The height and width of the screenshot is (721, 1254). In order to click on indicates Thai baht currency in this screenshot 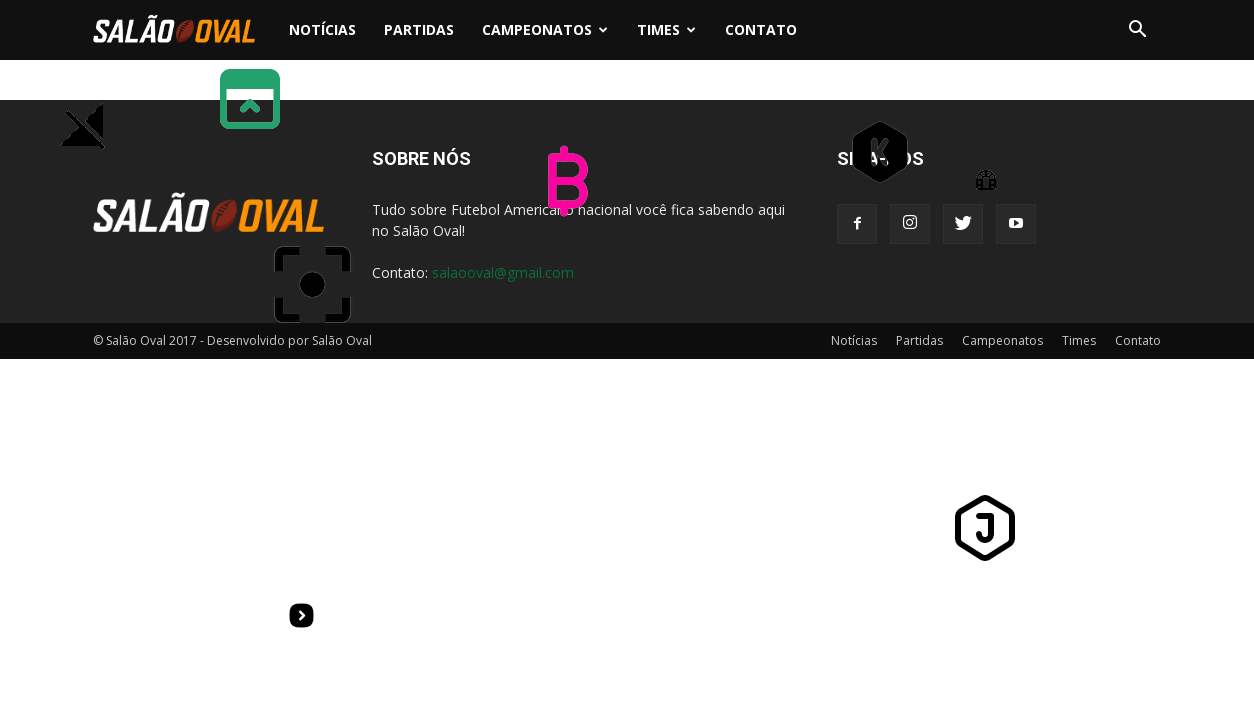, I will do `click(568, 181)`.